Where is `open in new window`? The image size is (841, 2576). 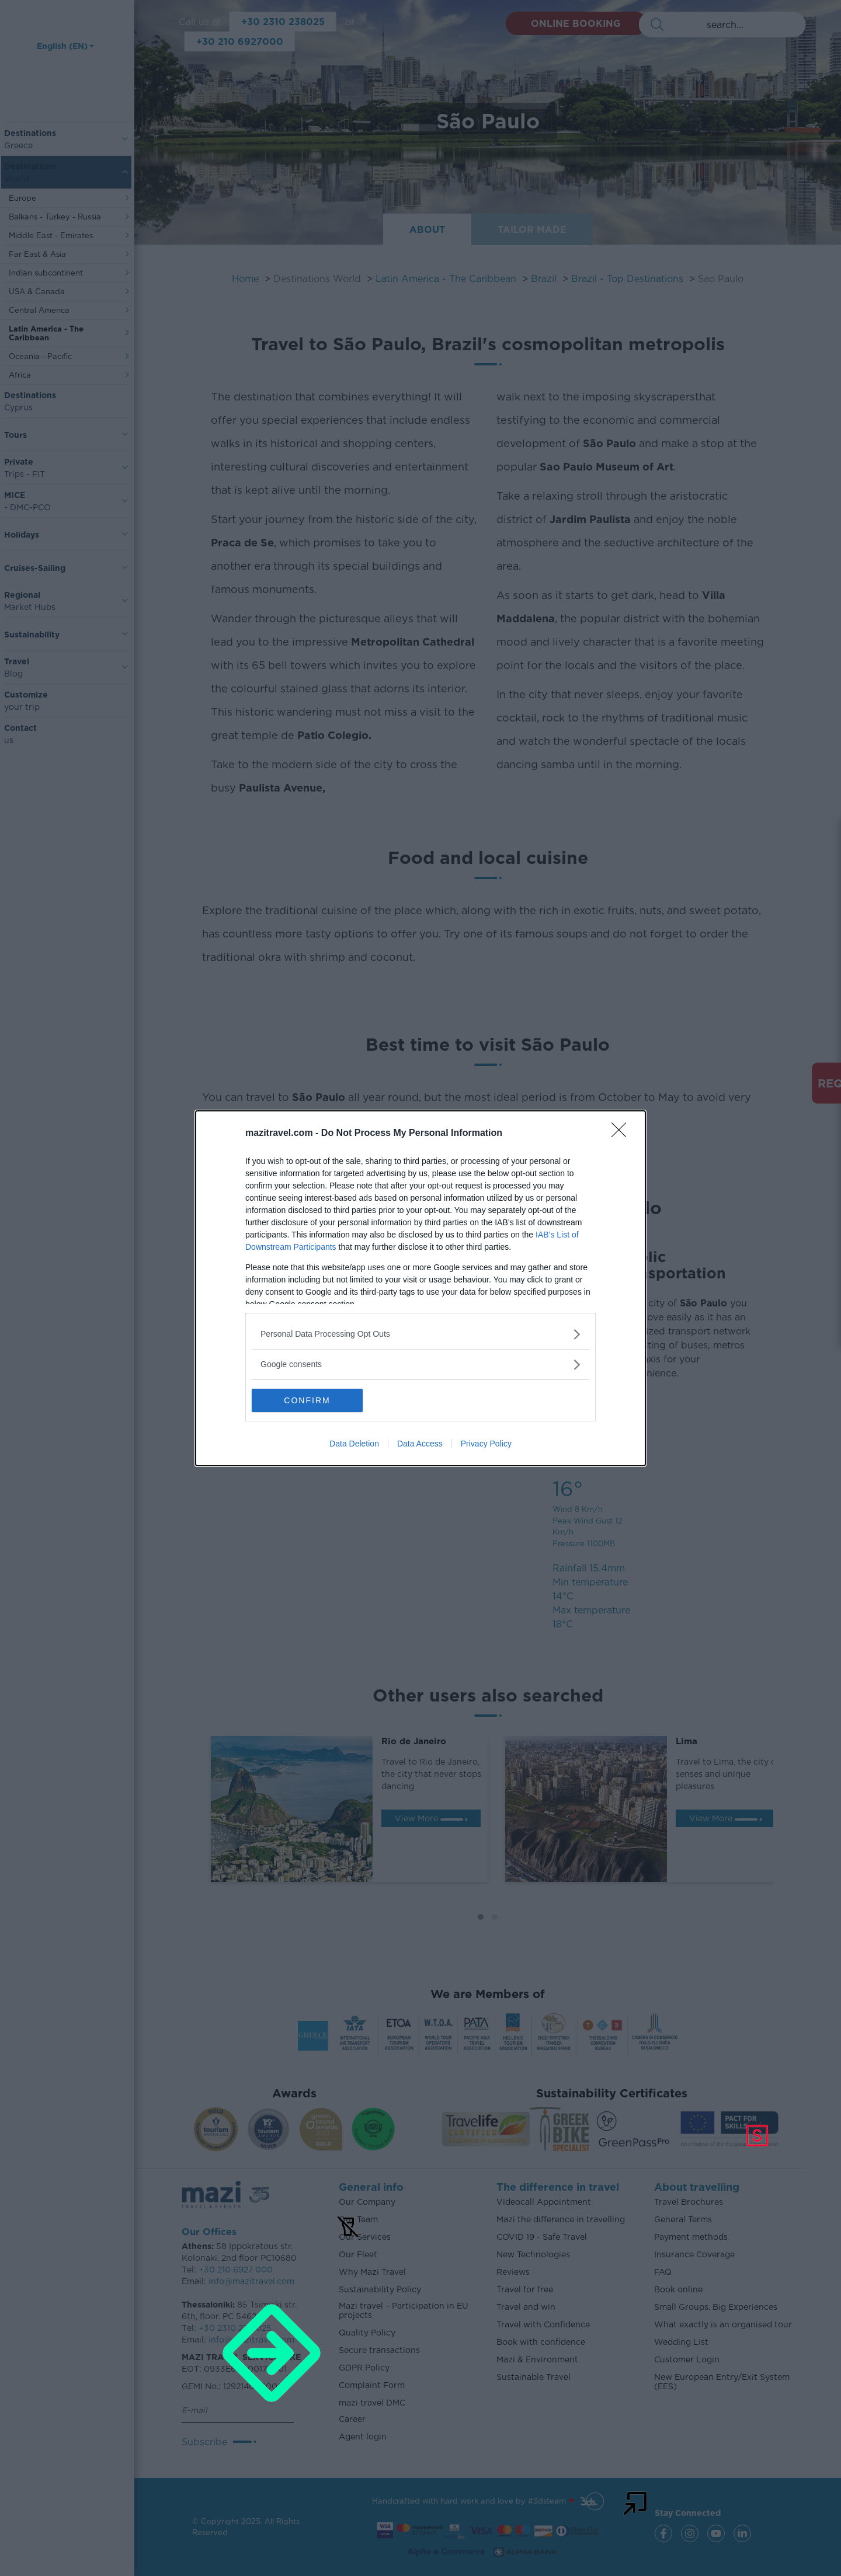 open in new window is located at coordinates (635, 2503).